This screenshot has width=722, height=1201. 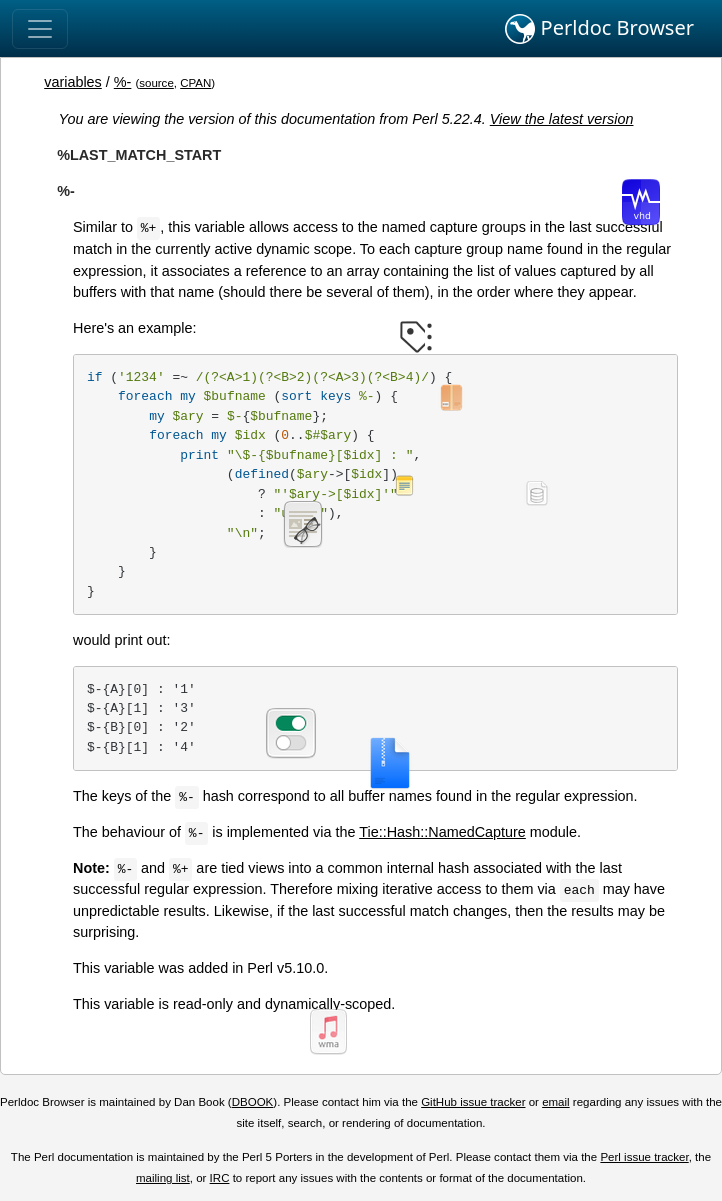 What do you see at coordinates (328, 1031) in the screenshot?
I see `a windows media audio file` at bounding box center [328, 1031].